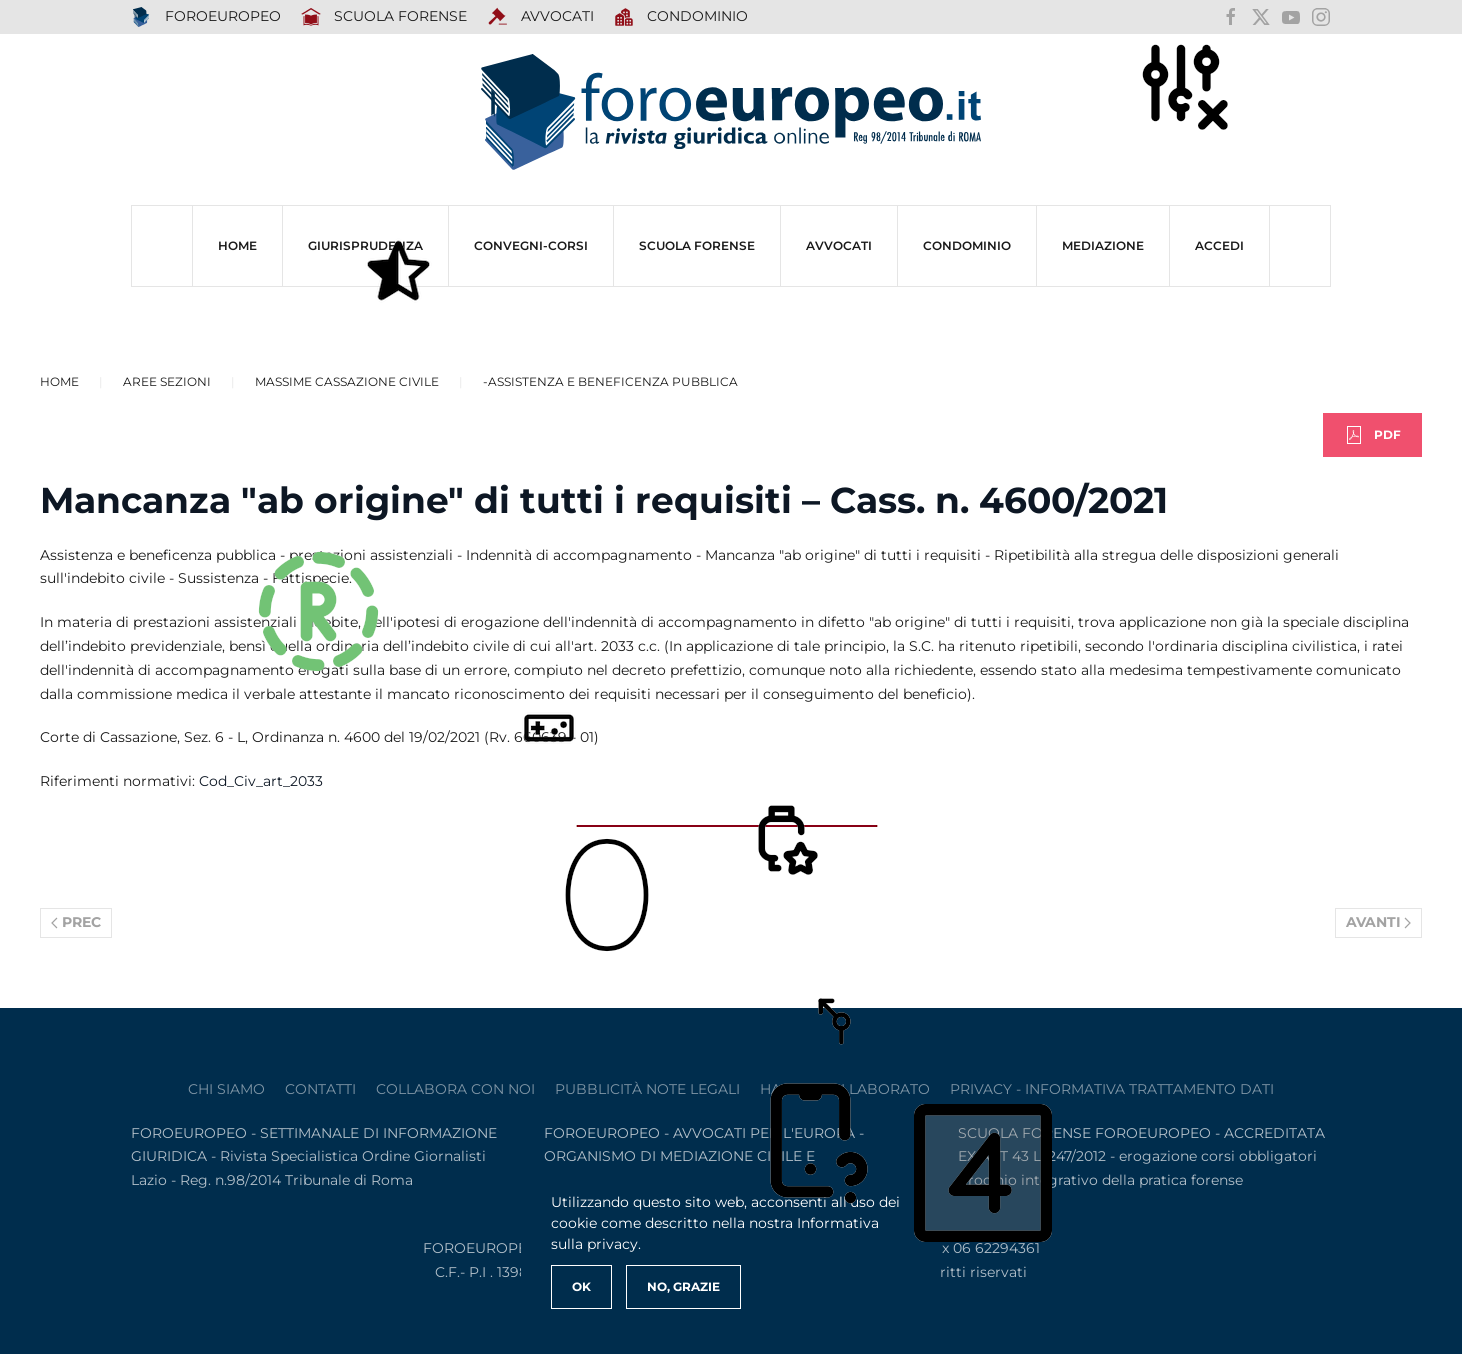  Describe the element at coordinates (834, 1021) in the screenshot. I see `take the last left exit at the roundabout` at that location.